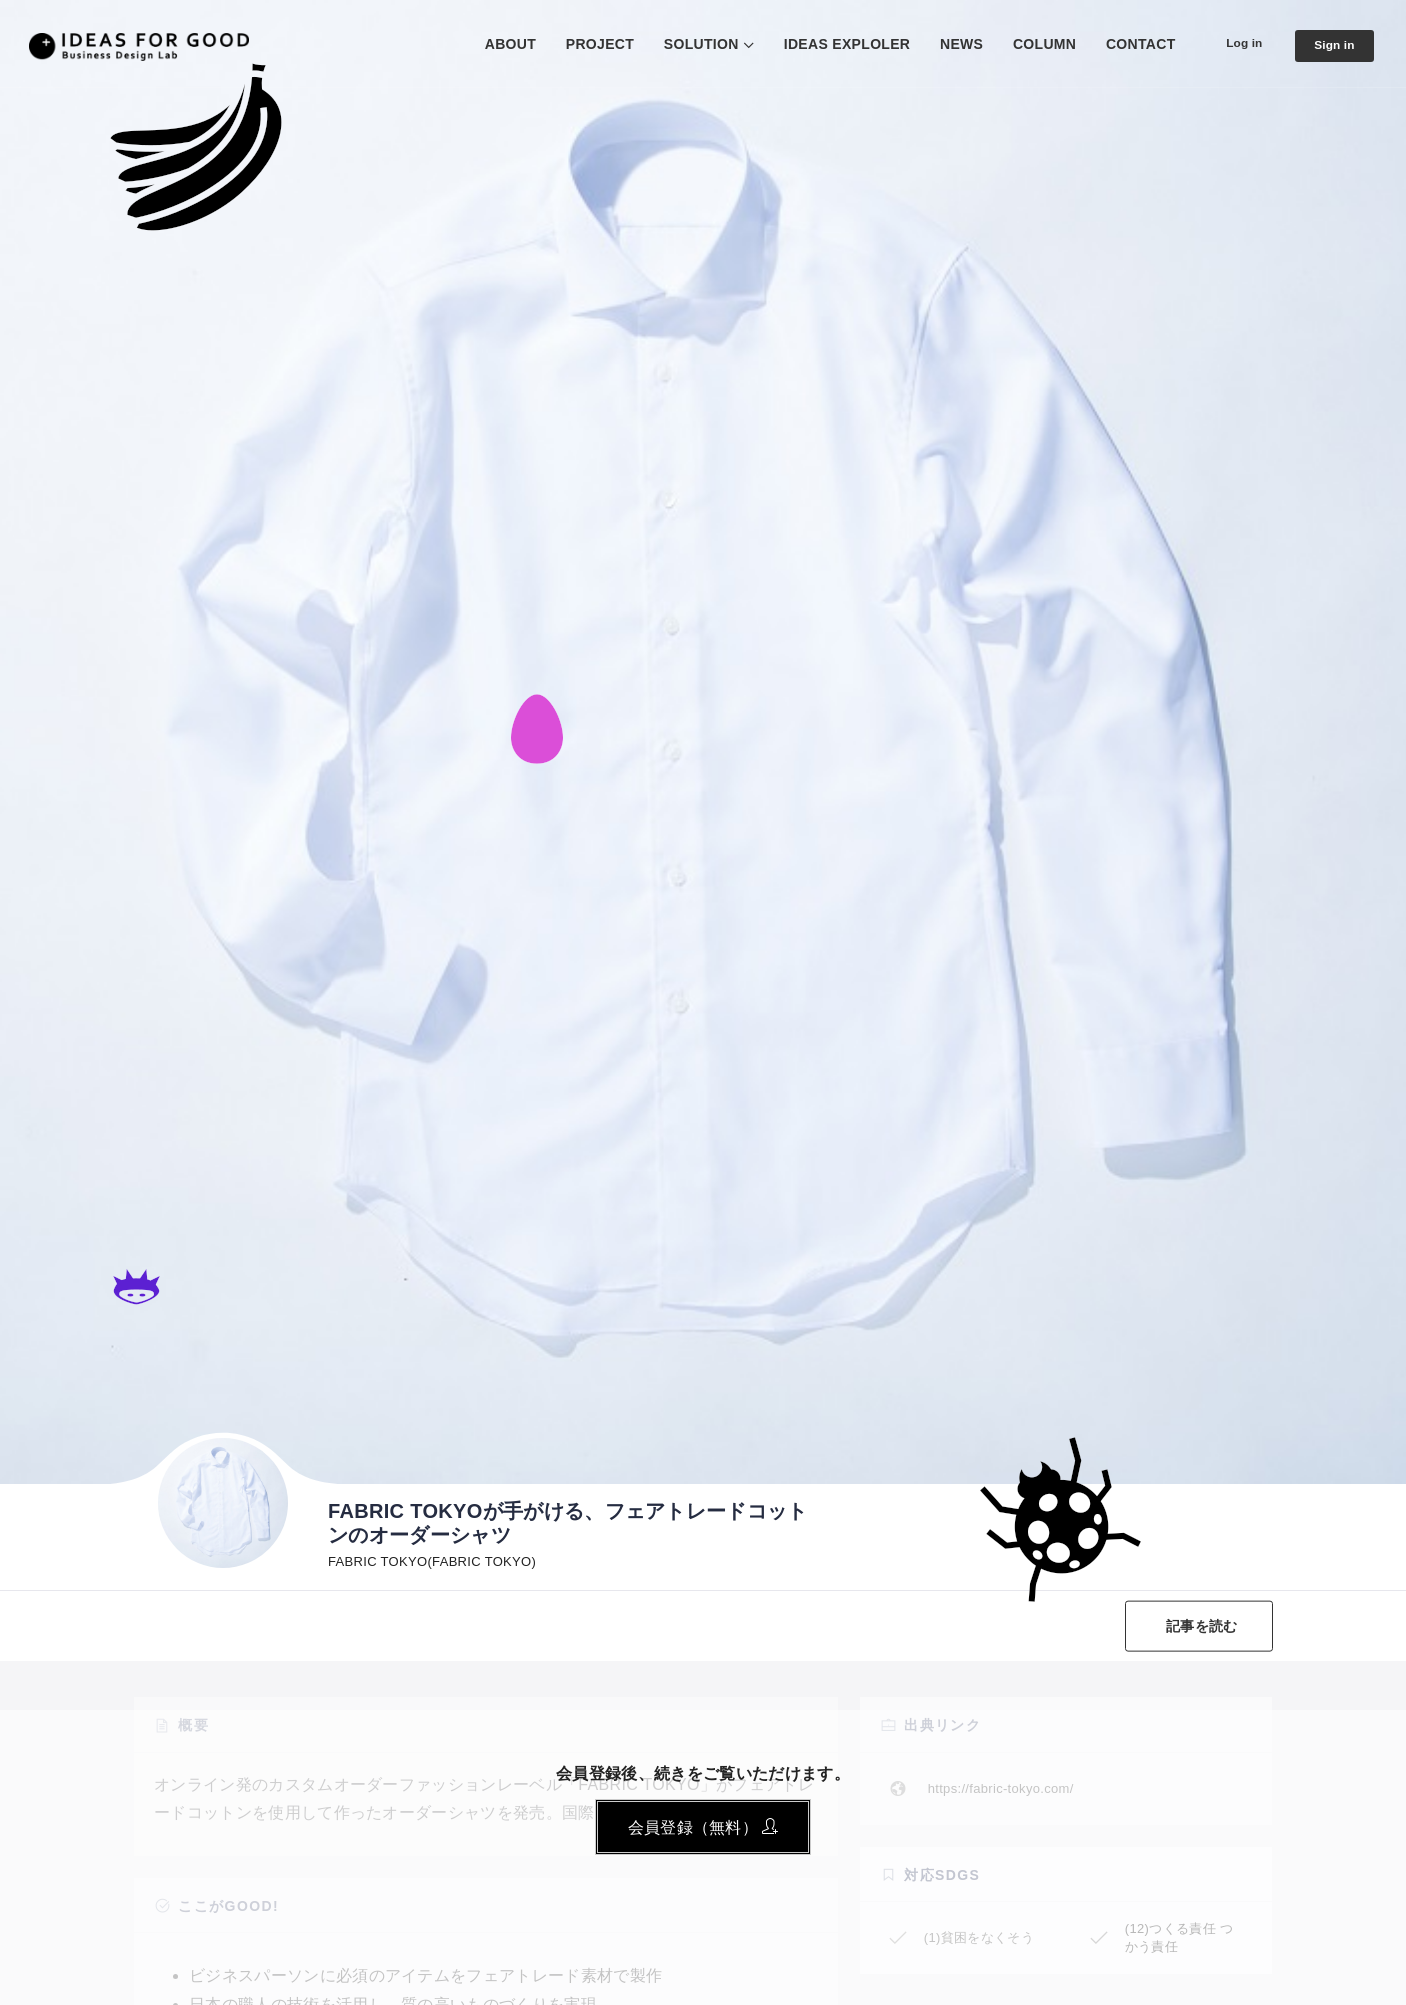 The width and height of the screenshot is (1406, 2005). Describe the element at coordinates (1060, 1519) in the screenshot. I see `report a bug or software issue` at that location.